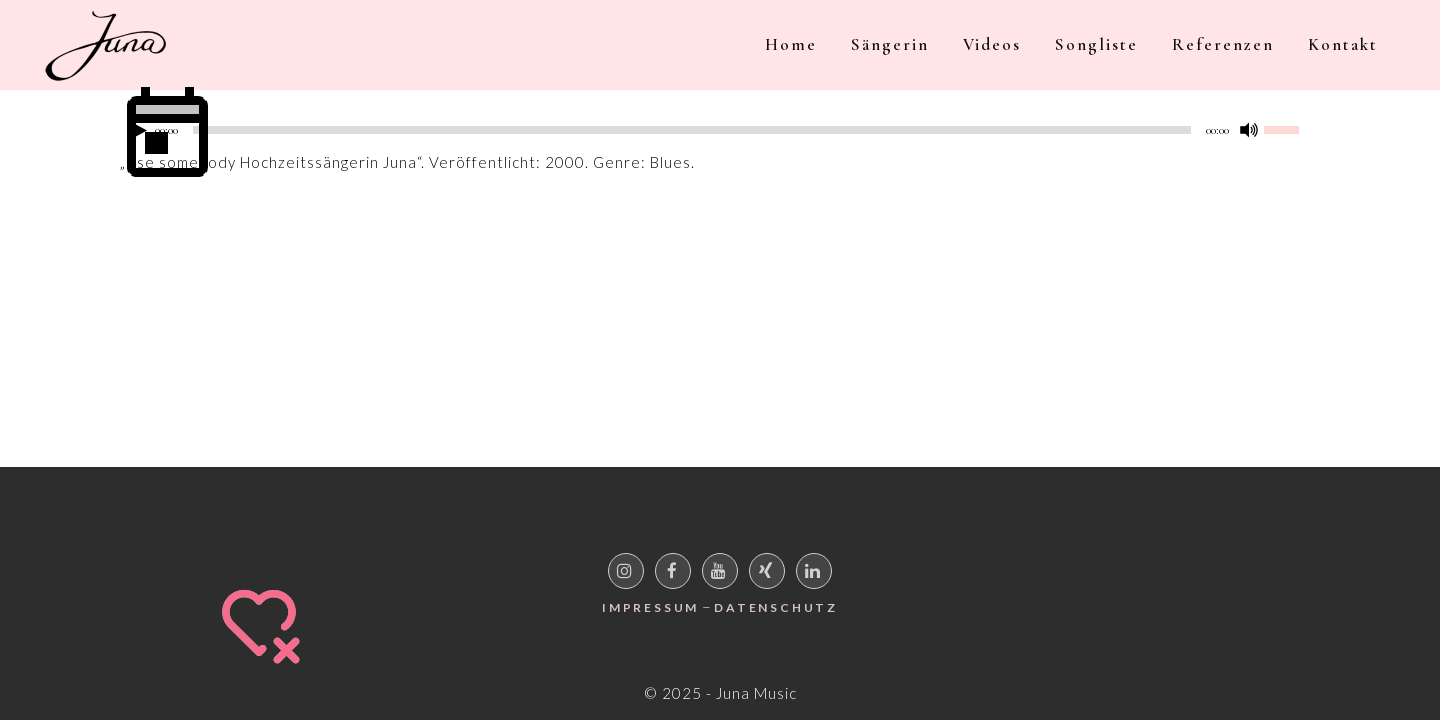  I want to click on view today's date or events, so click(167, 136).